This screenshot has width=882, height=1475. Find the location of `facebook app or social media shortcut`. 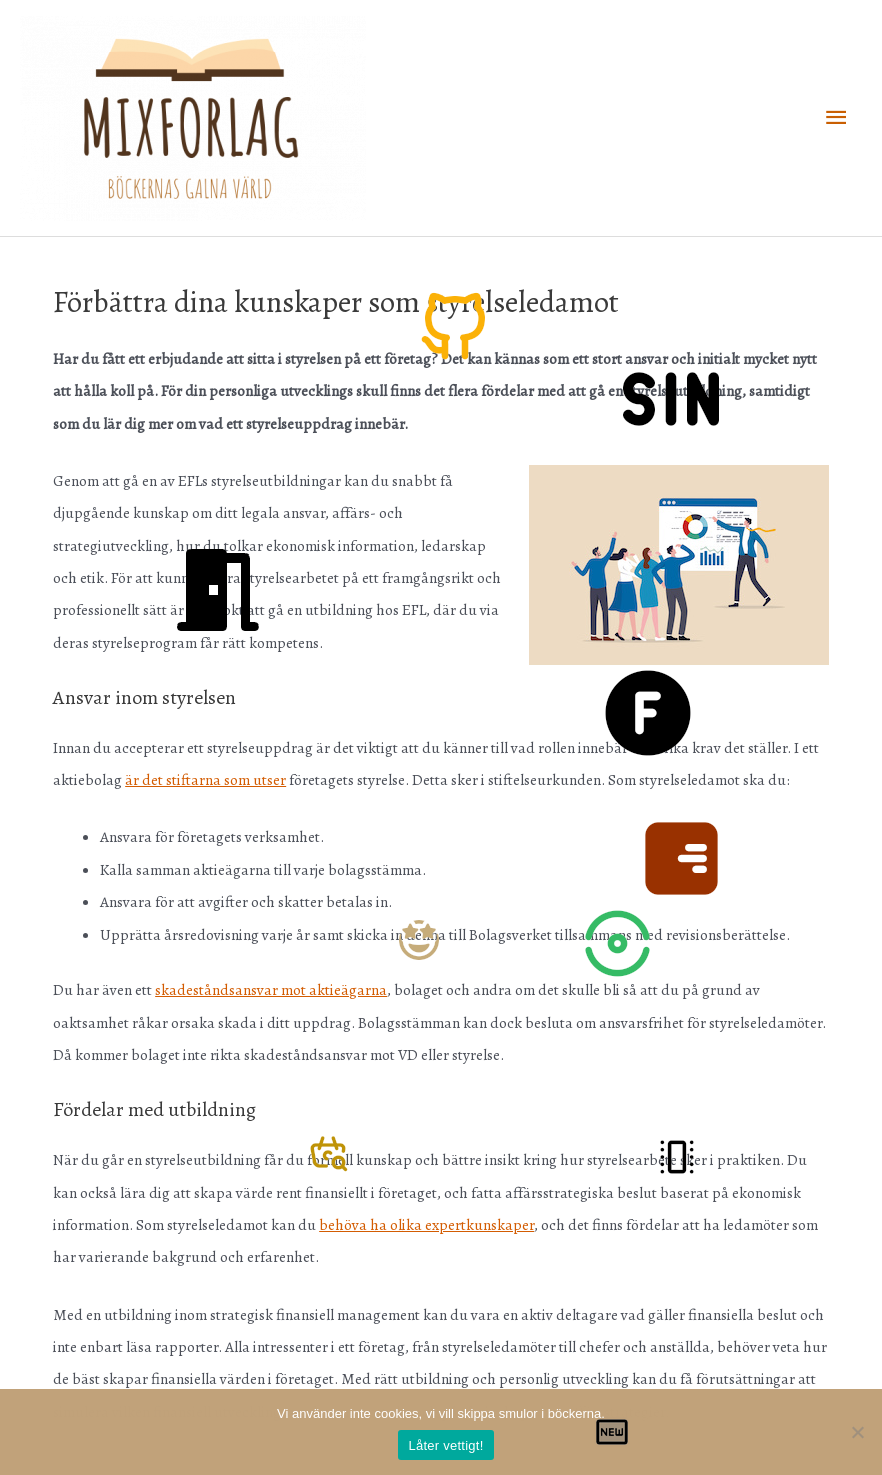

facebook app or social media shortcut is located at coordinates (648, 713).